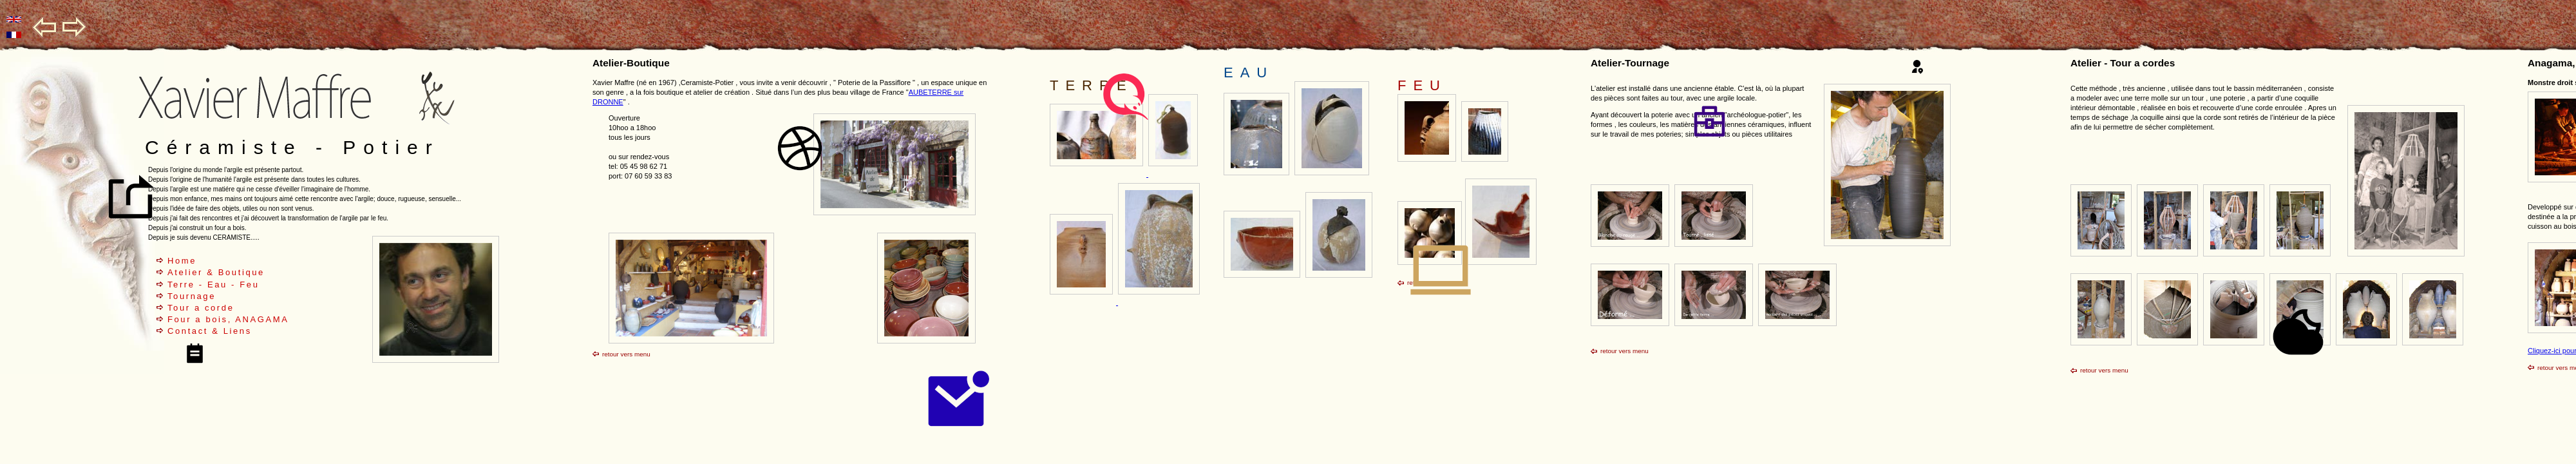 This screenshot has height=464, width=2576. What do you see at coordinates (194, 354) in the screenshot?
I see `view your to-do list` at bounding box center [194, 354].